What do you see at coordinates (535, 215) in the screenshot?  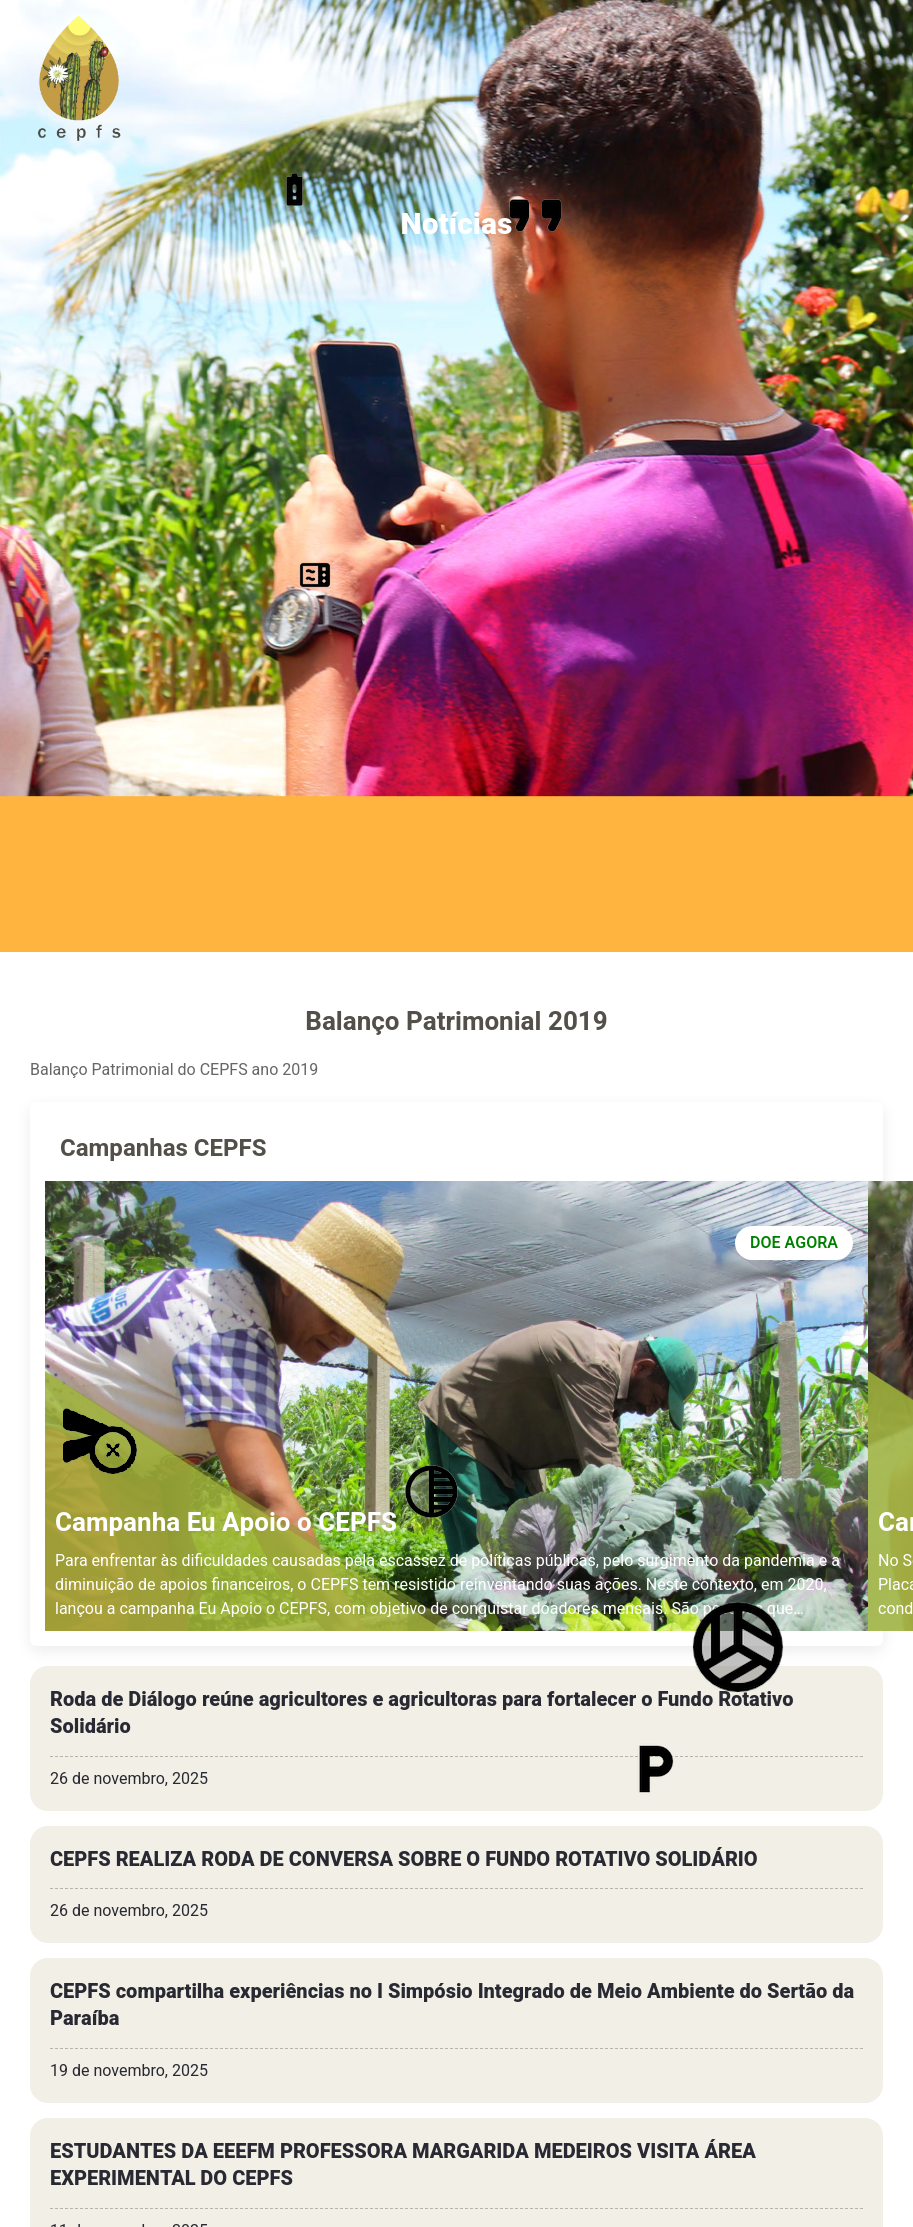 I see `insert a block quote` at bounding box center [535, 215].